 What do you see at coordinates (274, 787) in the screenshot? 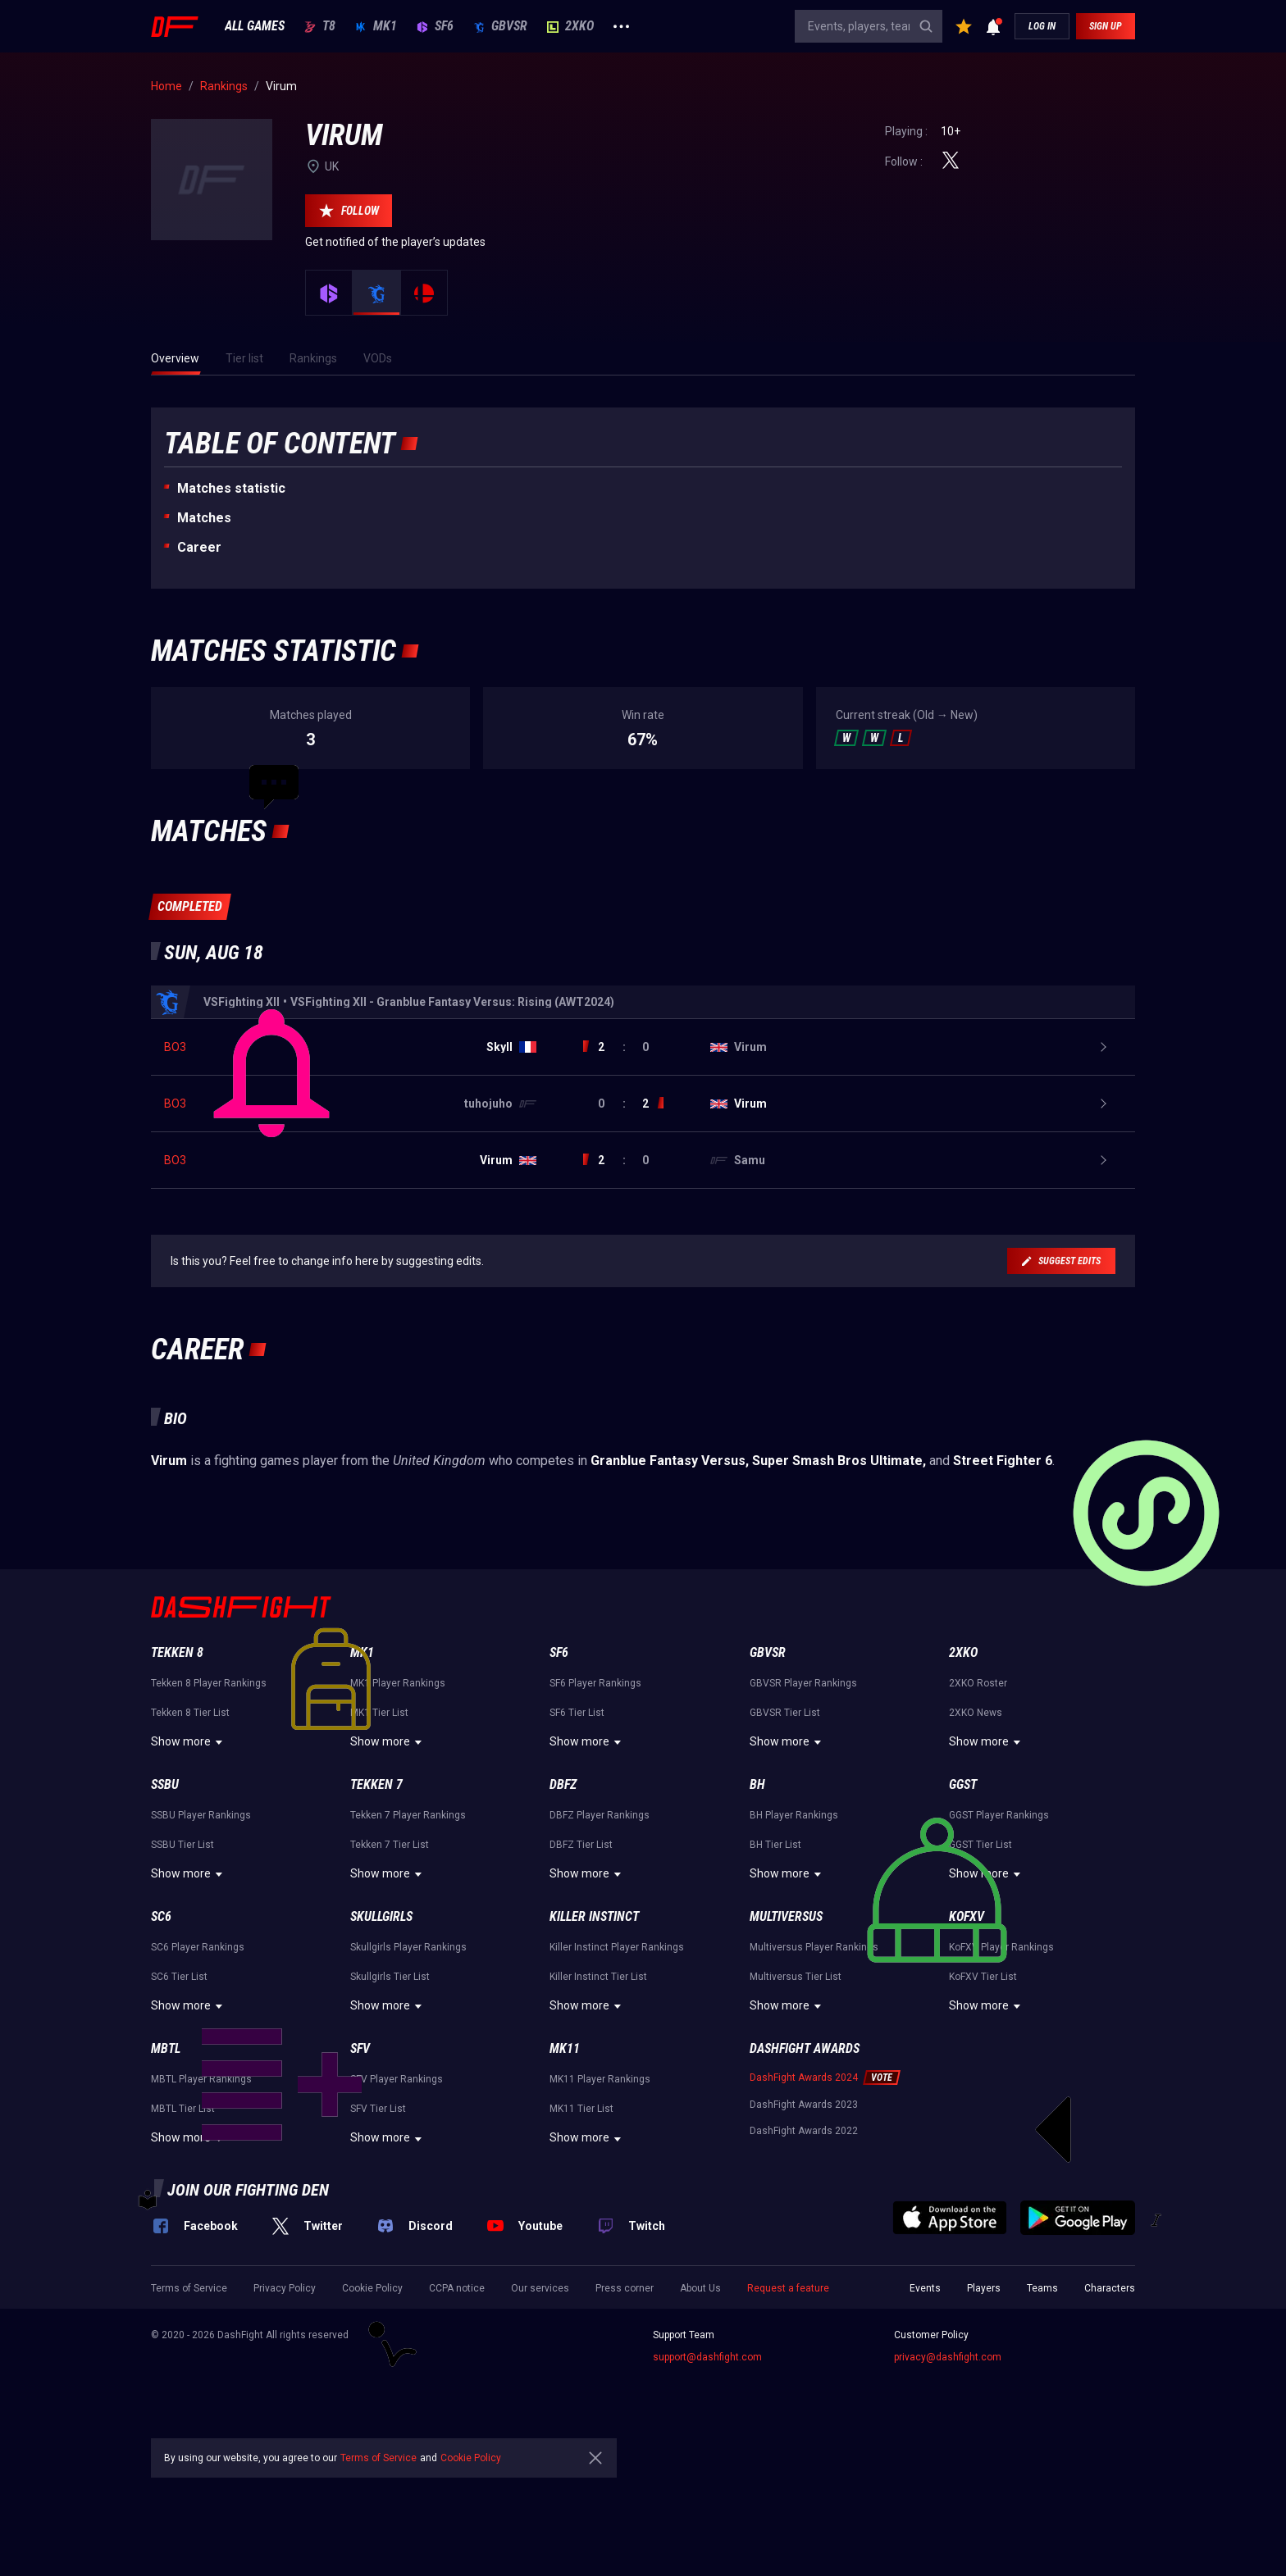
I see `open chat or messaging` at bounding box center [274, 787].